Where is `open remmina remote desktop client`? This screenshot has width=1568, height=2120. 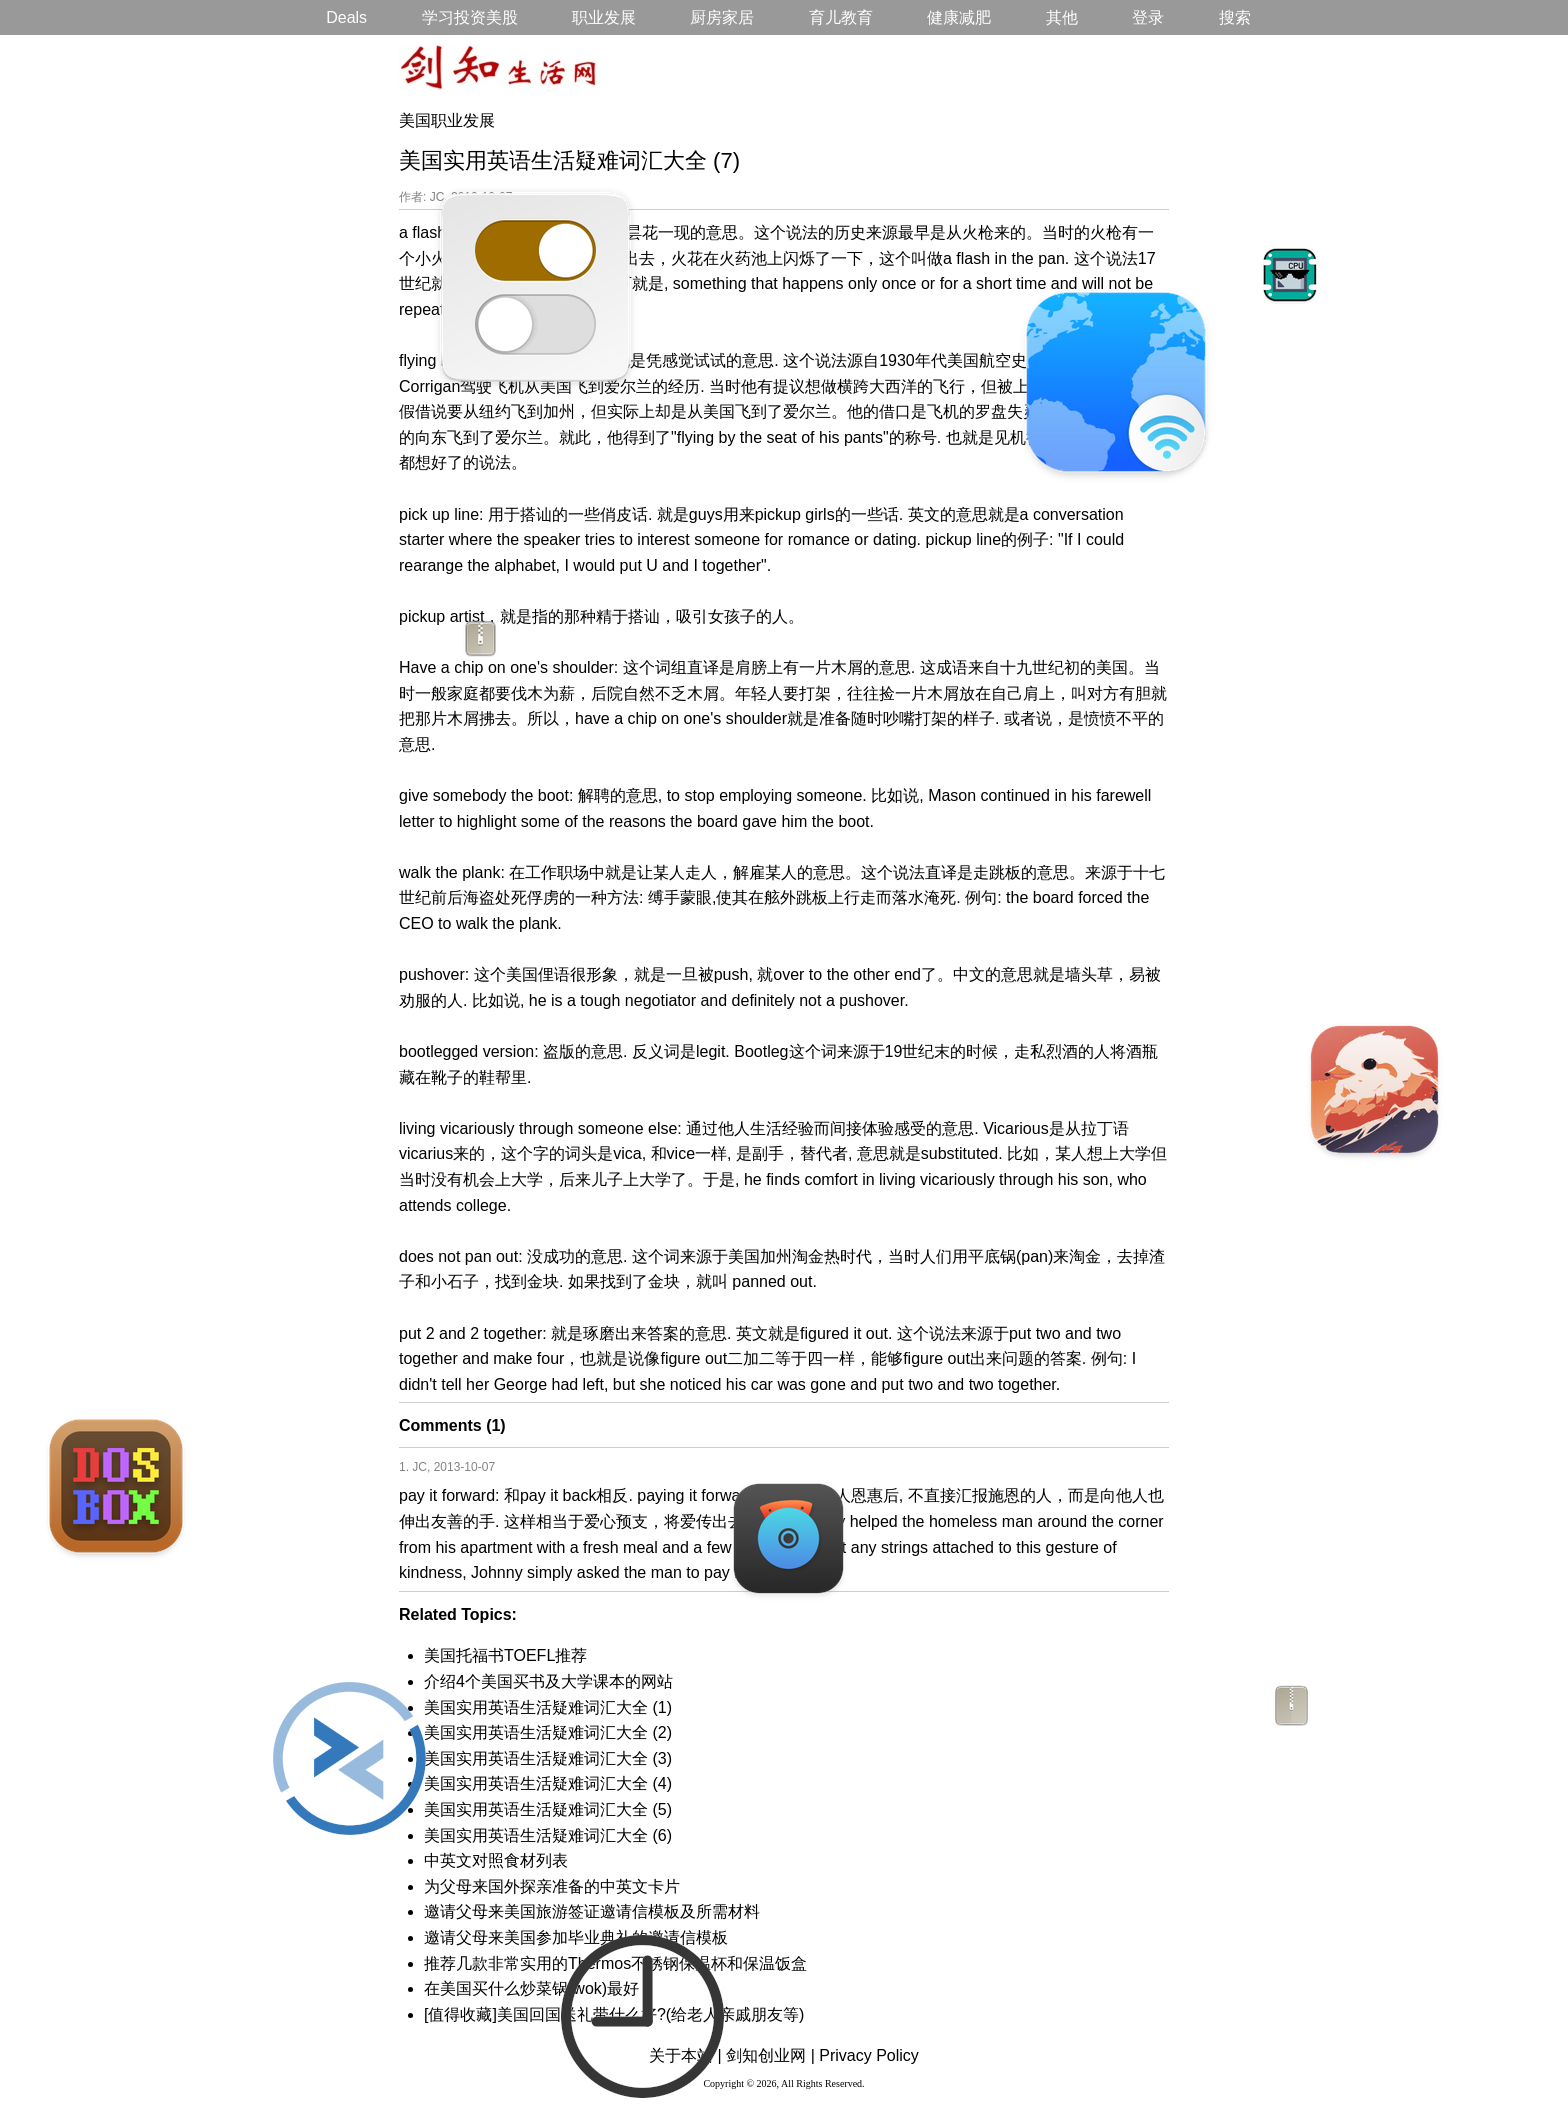 open remmina remote desktop client is located at coordinates (349, 1758).